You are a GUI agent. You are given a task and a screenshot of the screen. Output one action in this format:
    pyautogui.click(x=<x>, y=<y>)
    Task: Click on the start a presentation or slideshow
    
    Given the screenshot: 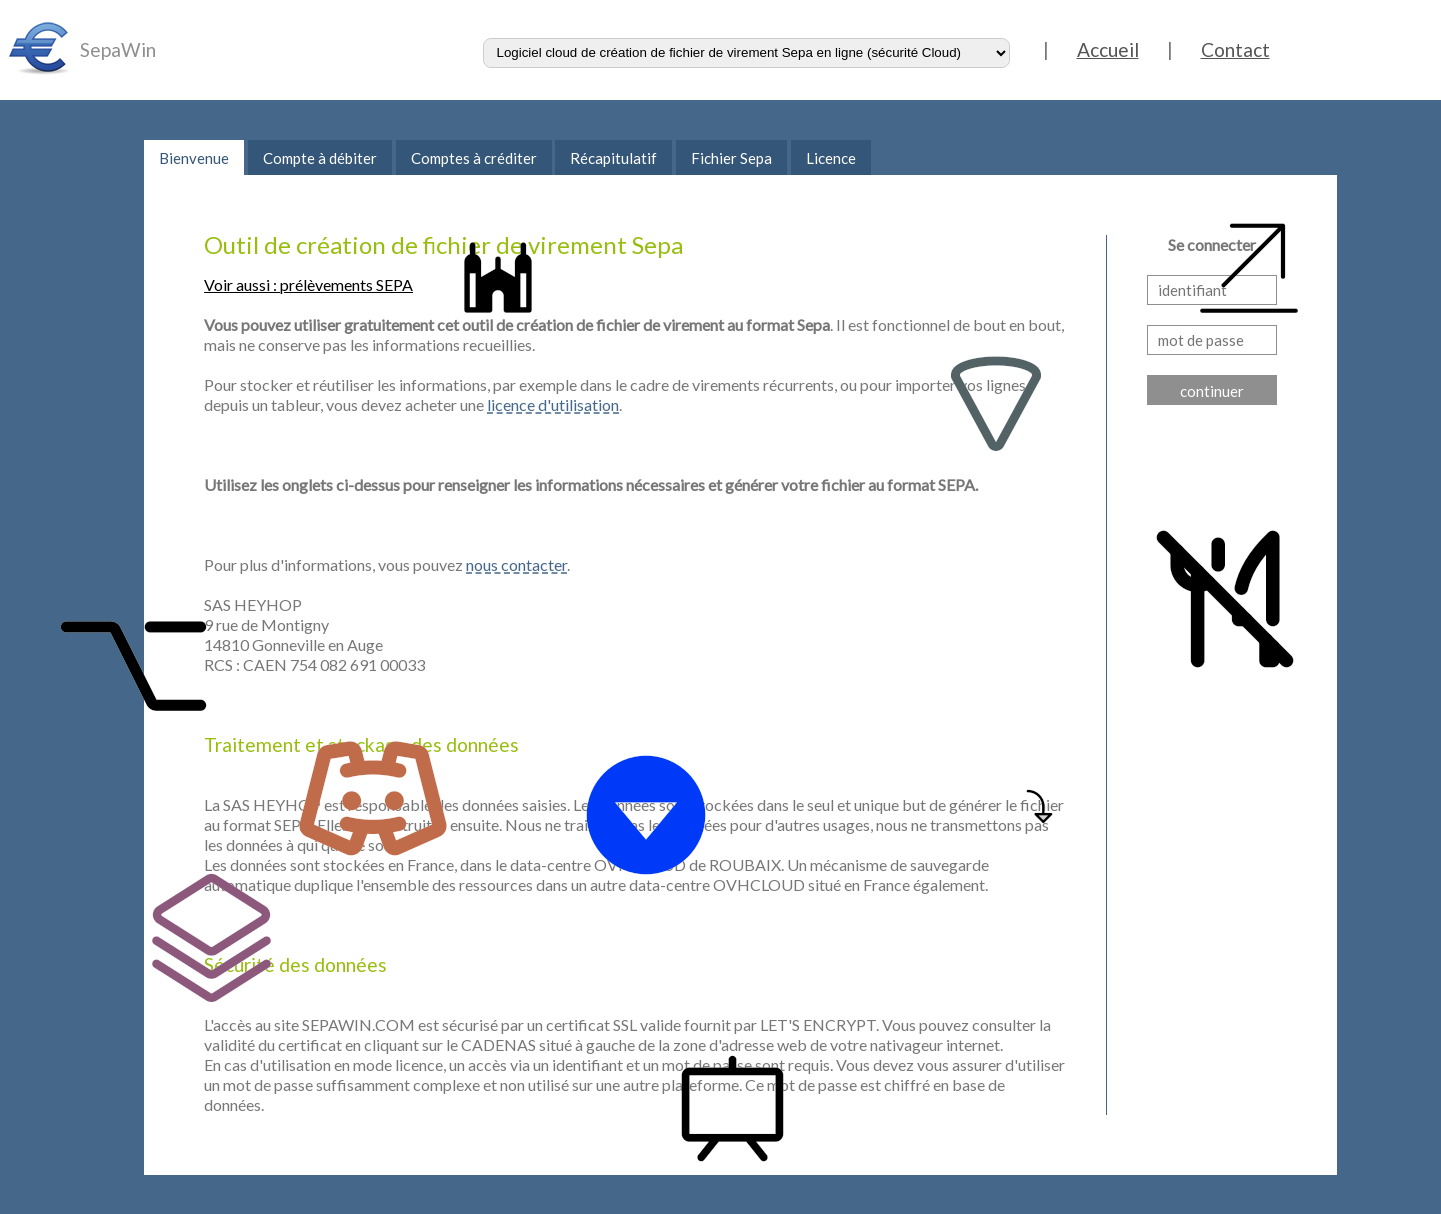 What is the action you would take?
    pyautogui.click(x=732, y=1110)
    